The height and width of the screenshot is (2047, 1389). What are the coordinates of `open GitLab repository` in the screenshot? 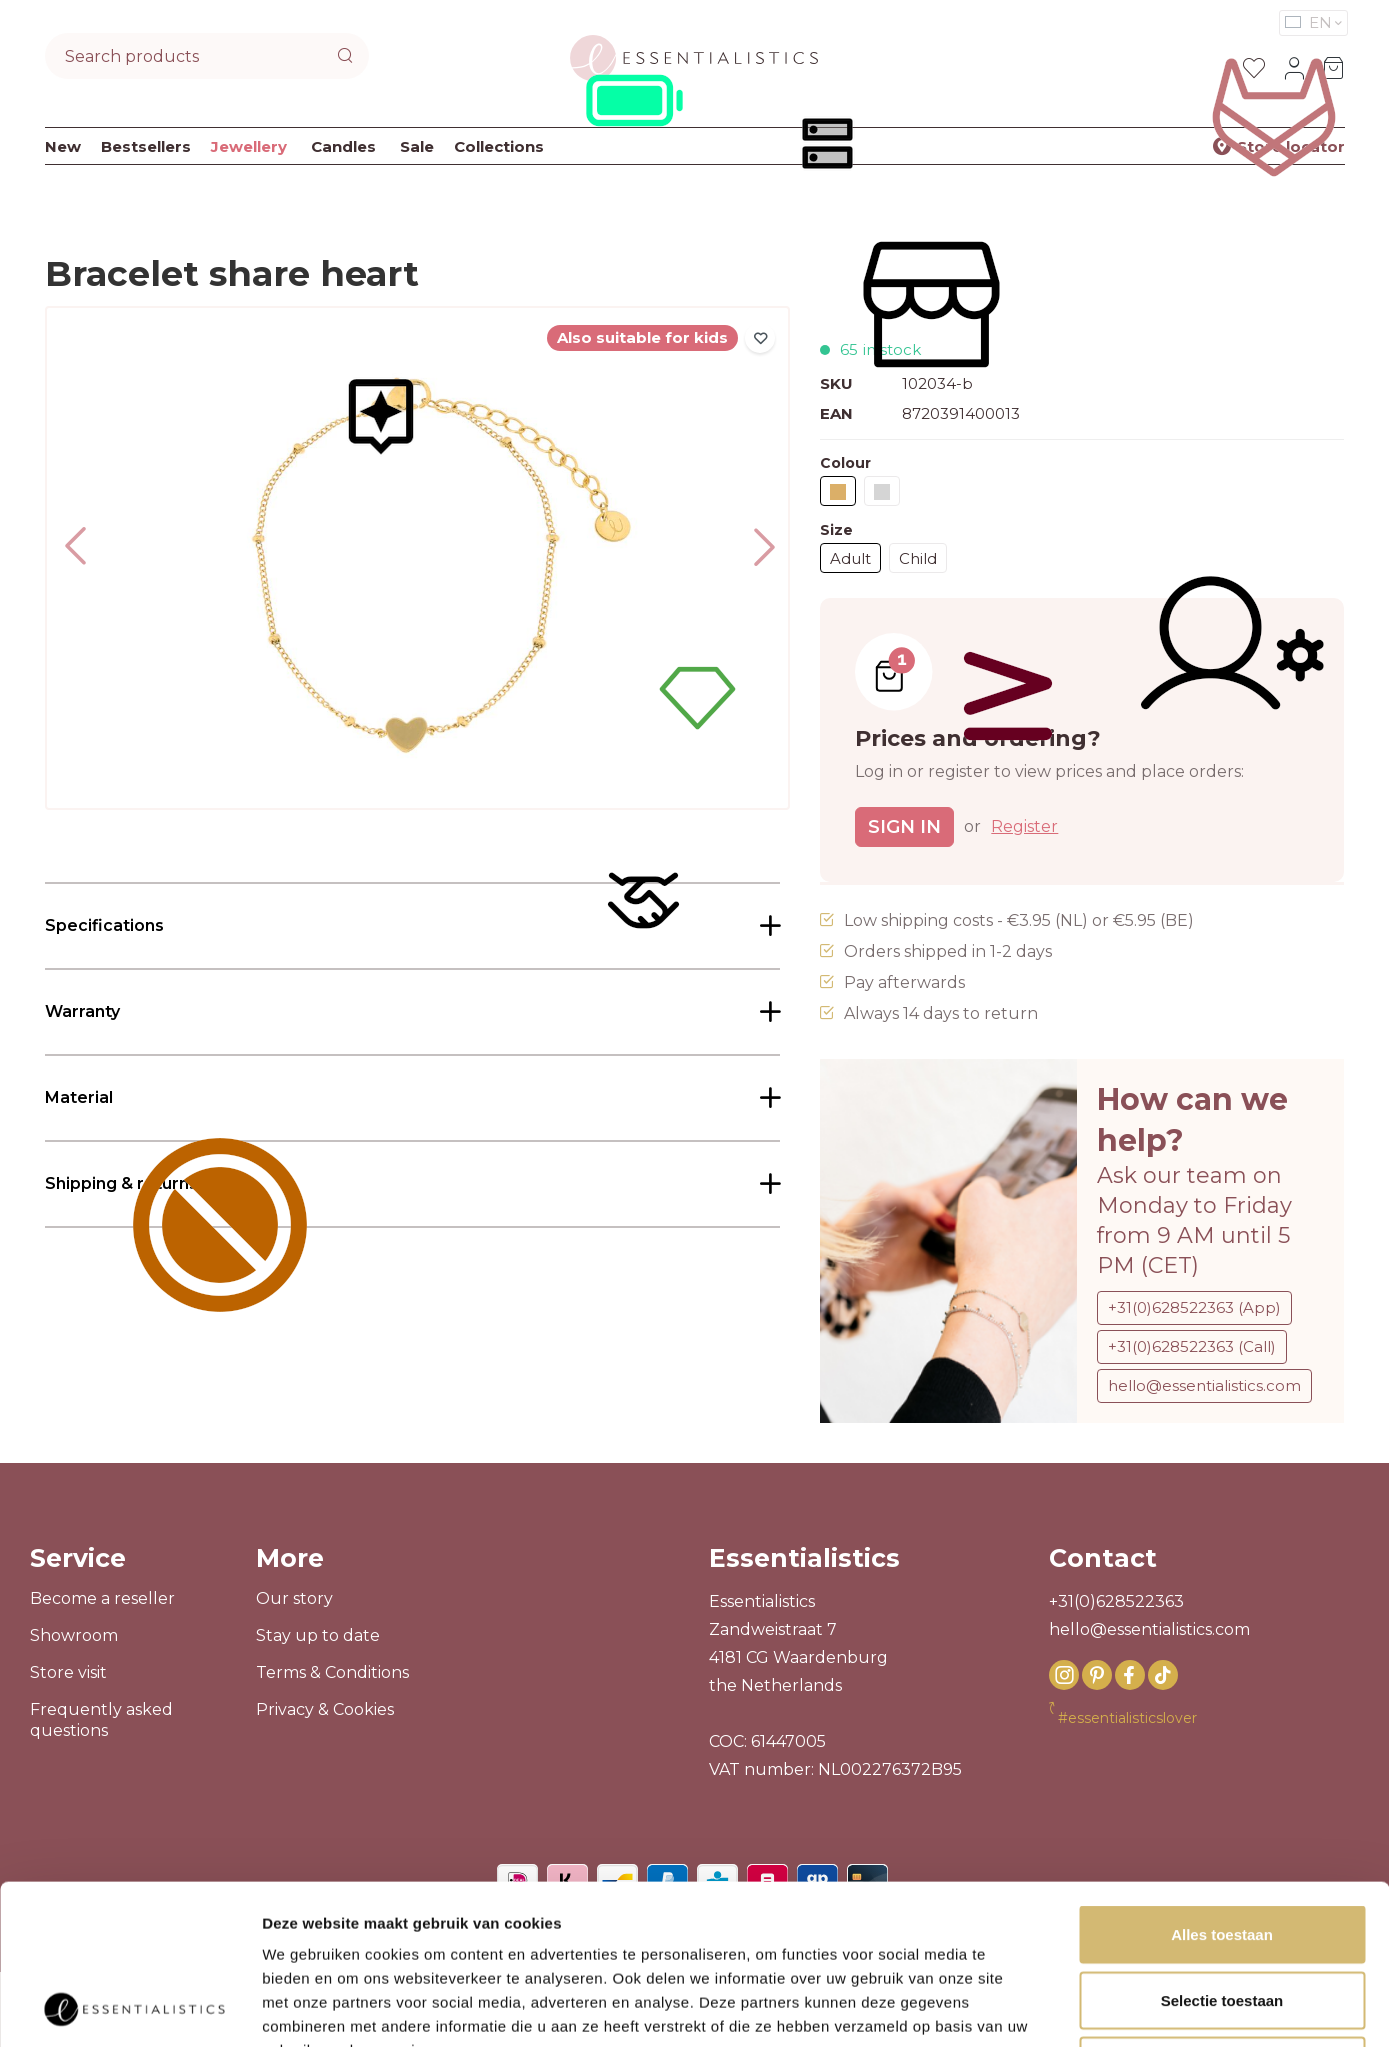 It's located at (1274, 115).